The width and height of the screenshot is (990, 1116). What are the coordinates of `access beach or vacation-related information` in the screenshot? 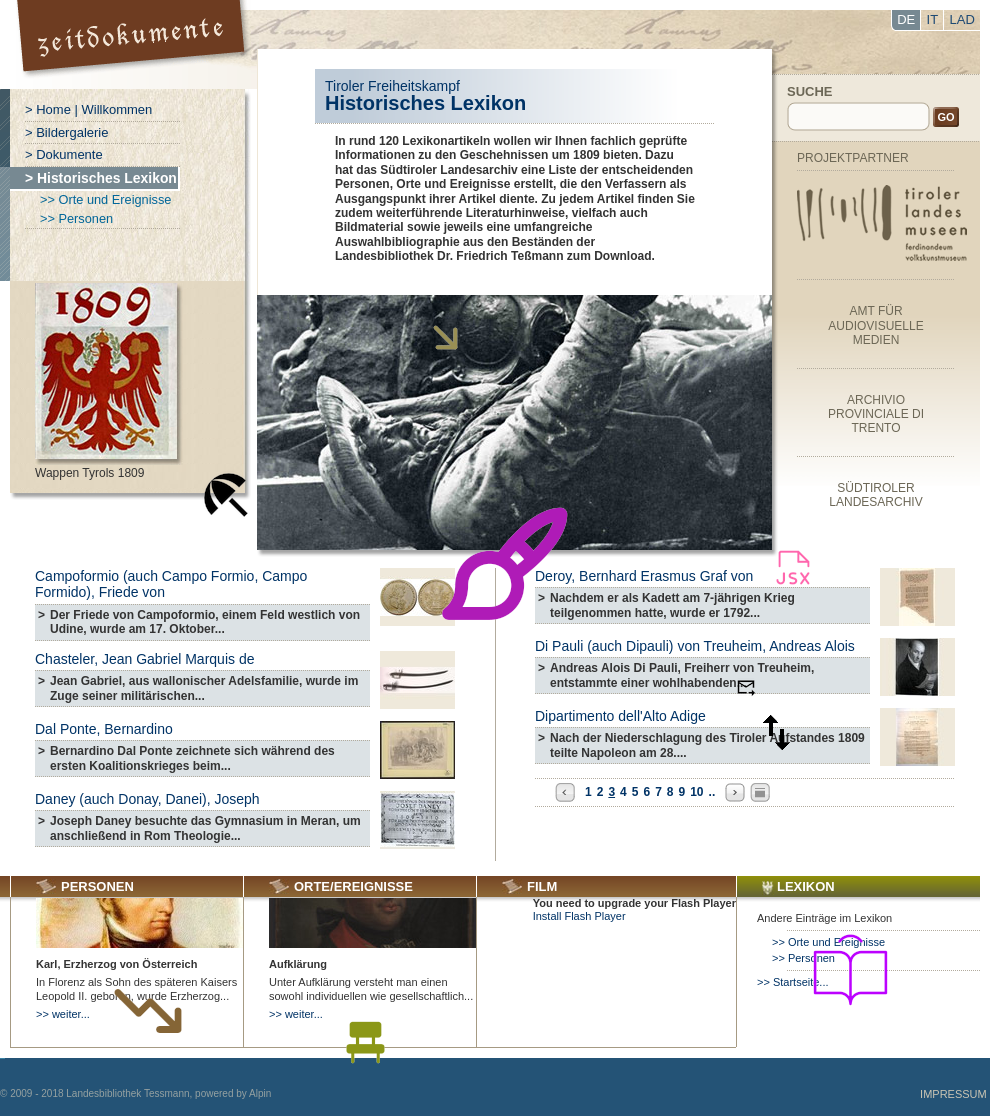 It's located at (226, 495).